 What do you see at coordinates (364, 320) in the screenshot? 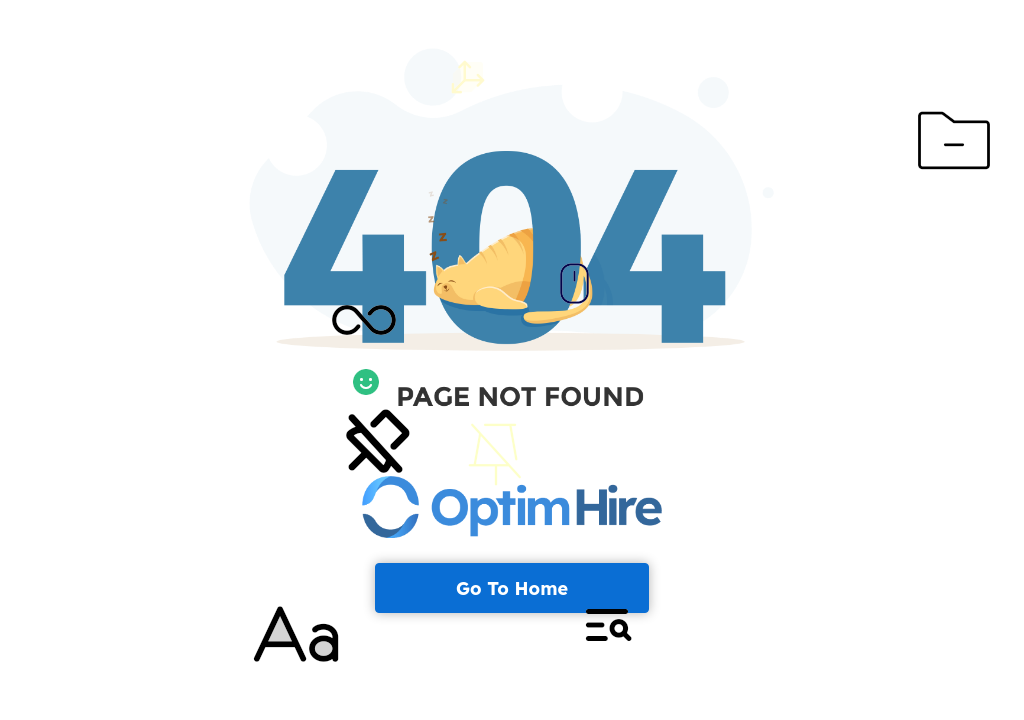
I see `indicates unlimited or infinite content` at bounding box center [364, 320].